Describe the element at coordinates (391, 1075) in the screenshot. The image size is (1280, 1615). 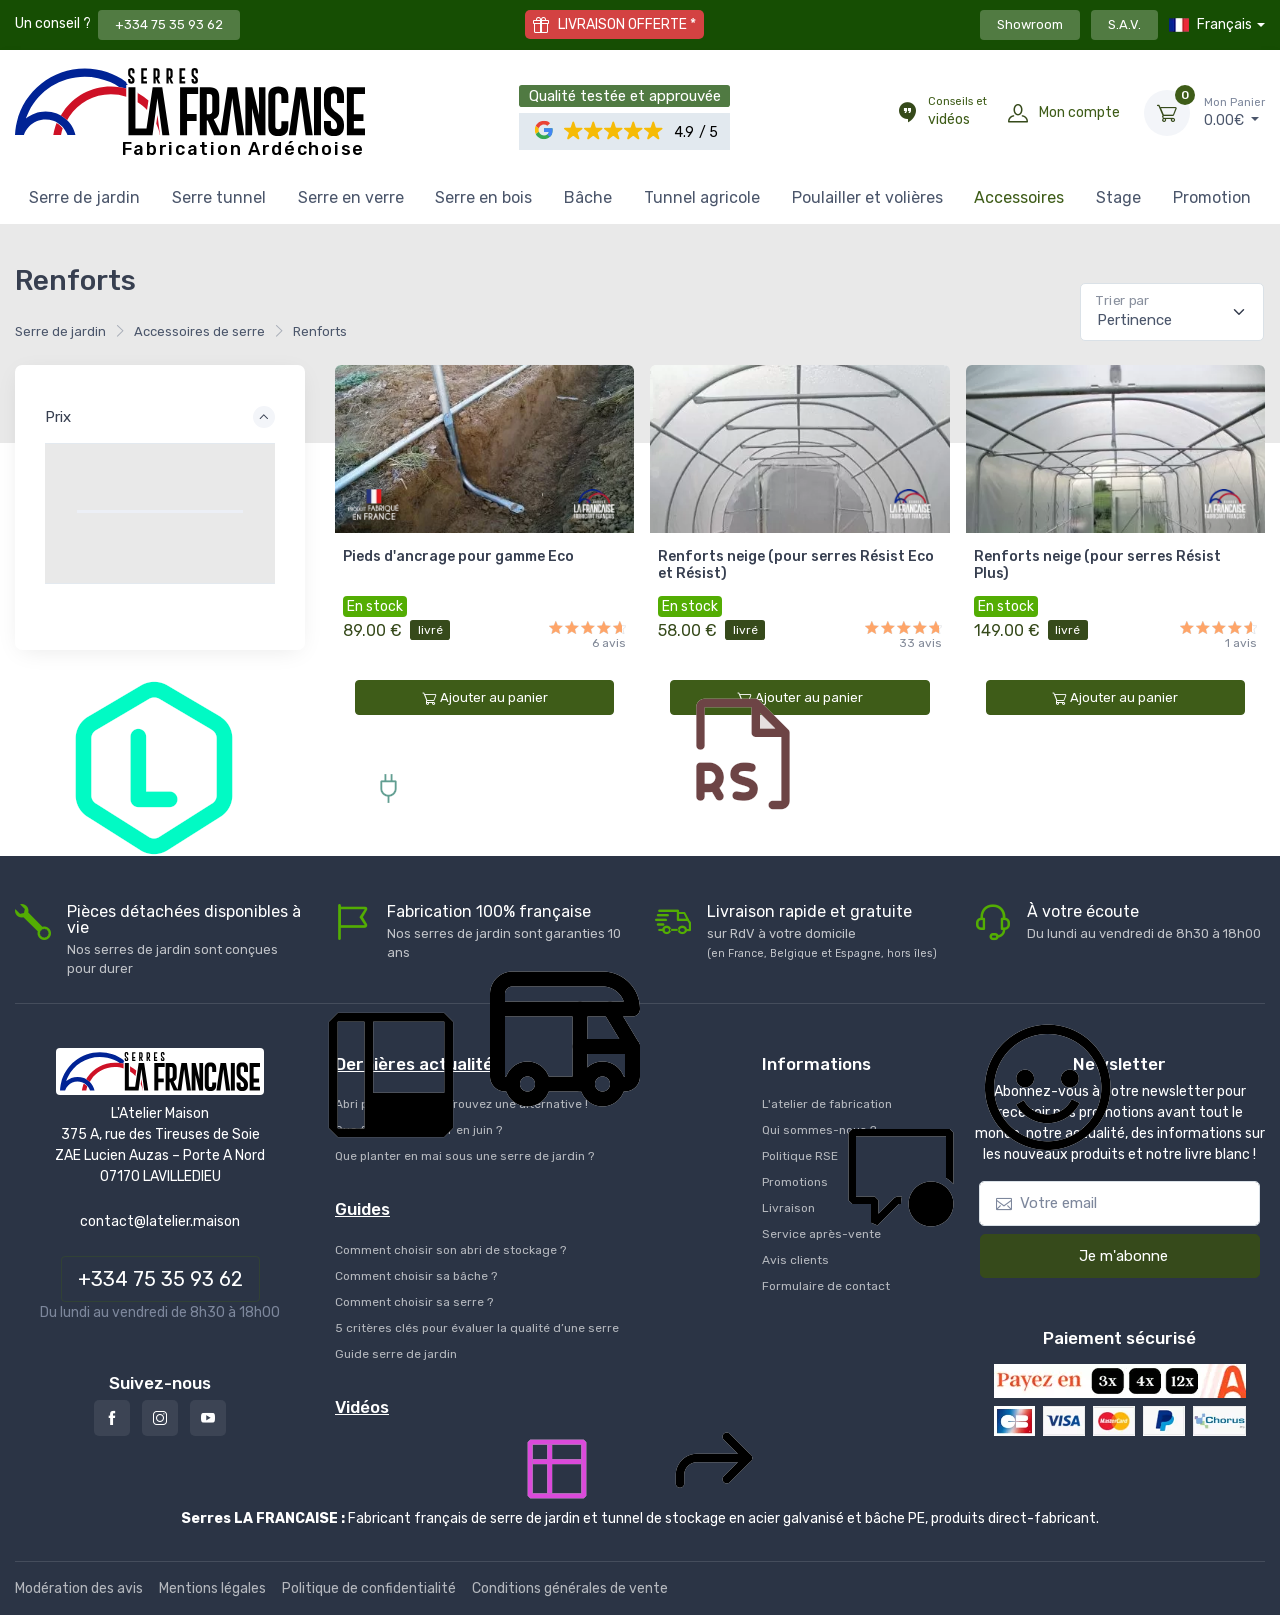
I see `toggle right side panel visibility` at that location.